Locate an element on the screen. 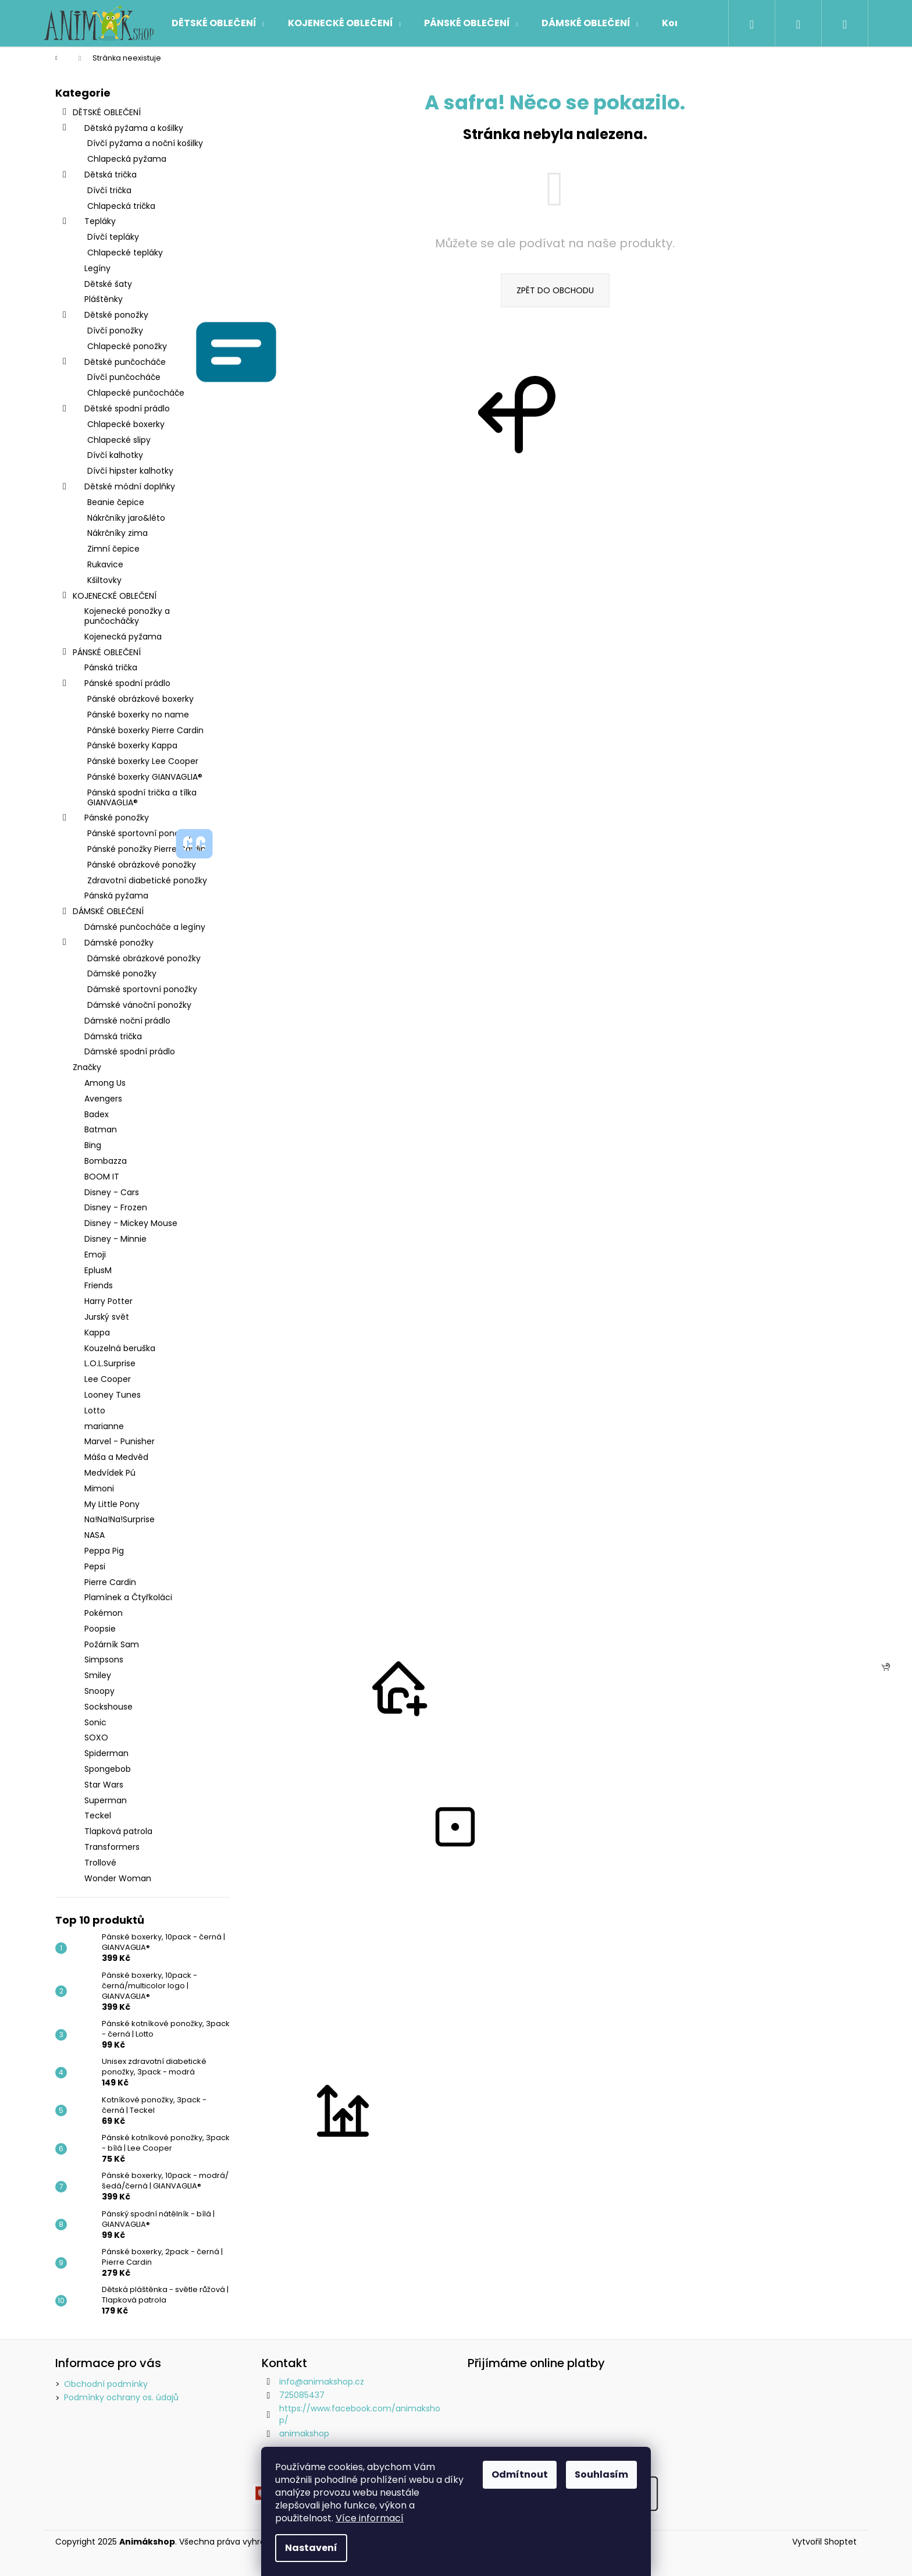  add a new home or address is located at coordinates (398, 1687).